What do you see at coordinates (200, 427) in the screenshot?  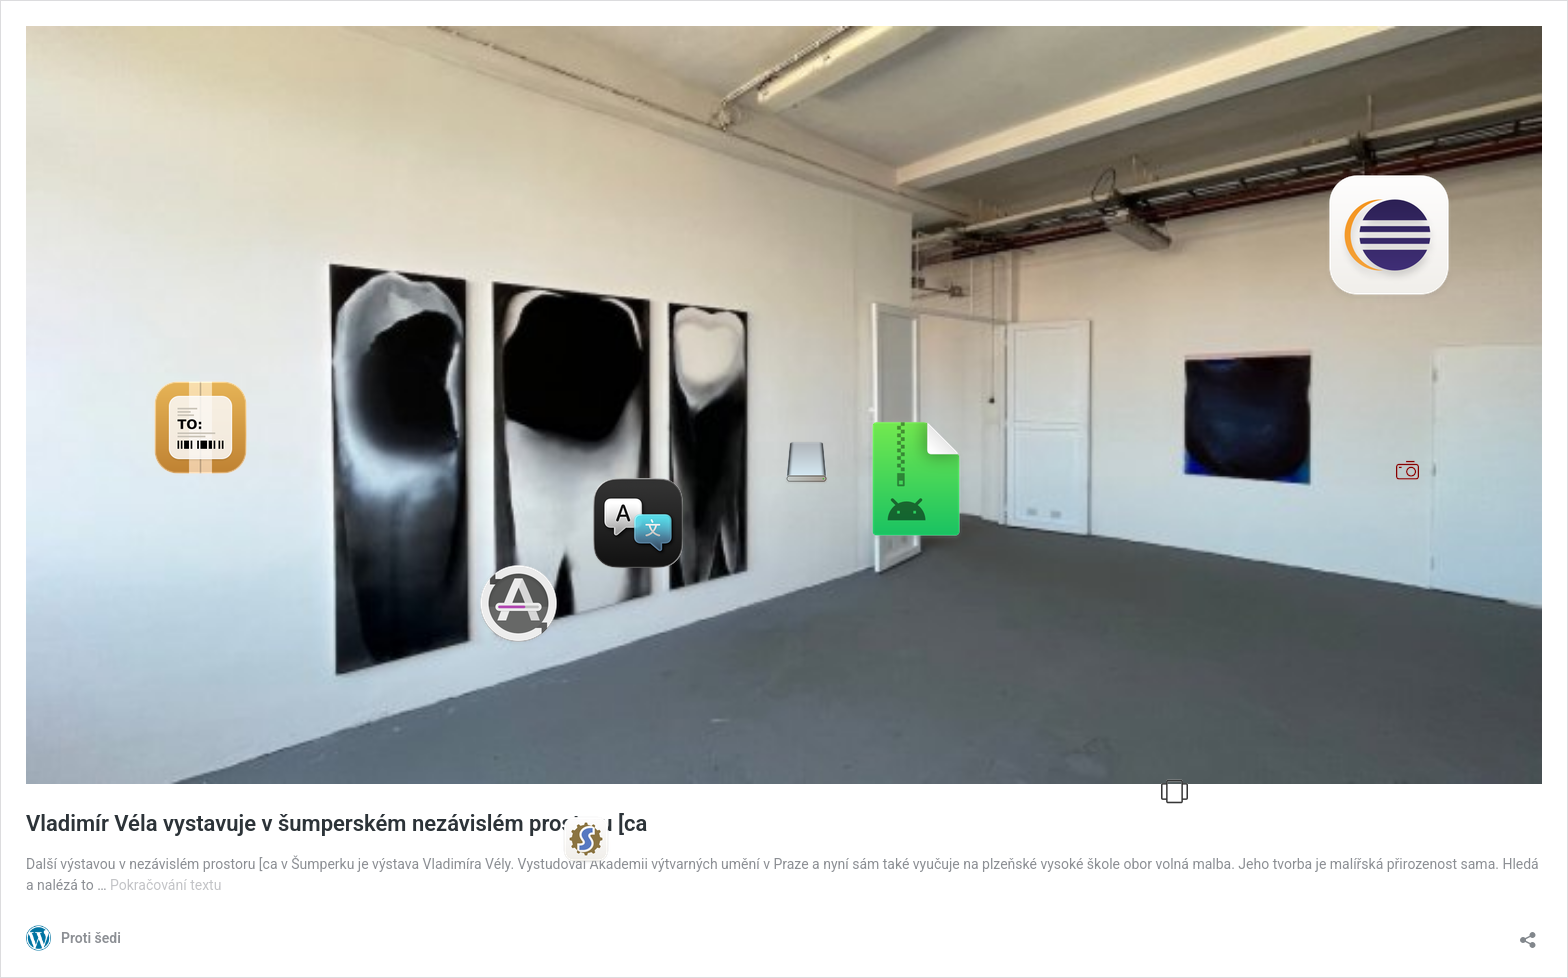 I see `open file roller archive manager` at bounding box center [200, 427].